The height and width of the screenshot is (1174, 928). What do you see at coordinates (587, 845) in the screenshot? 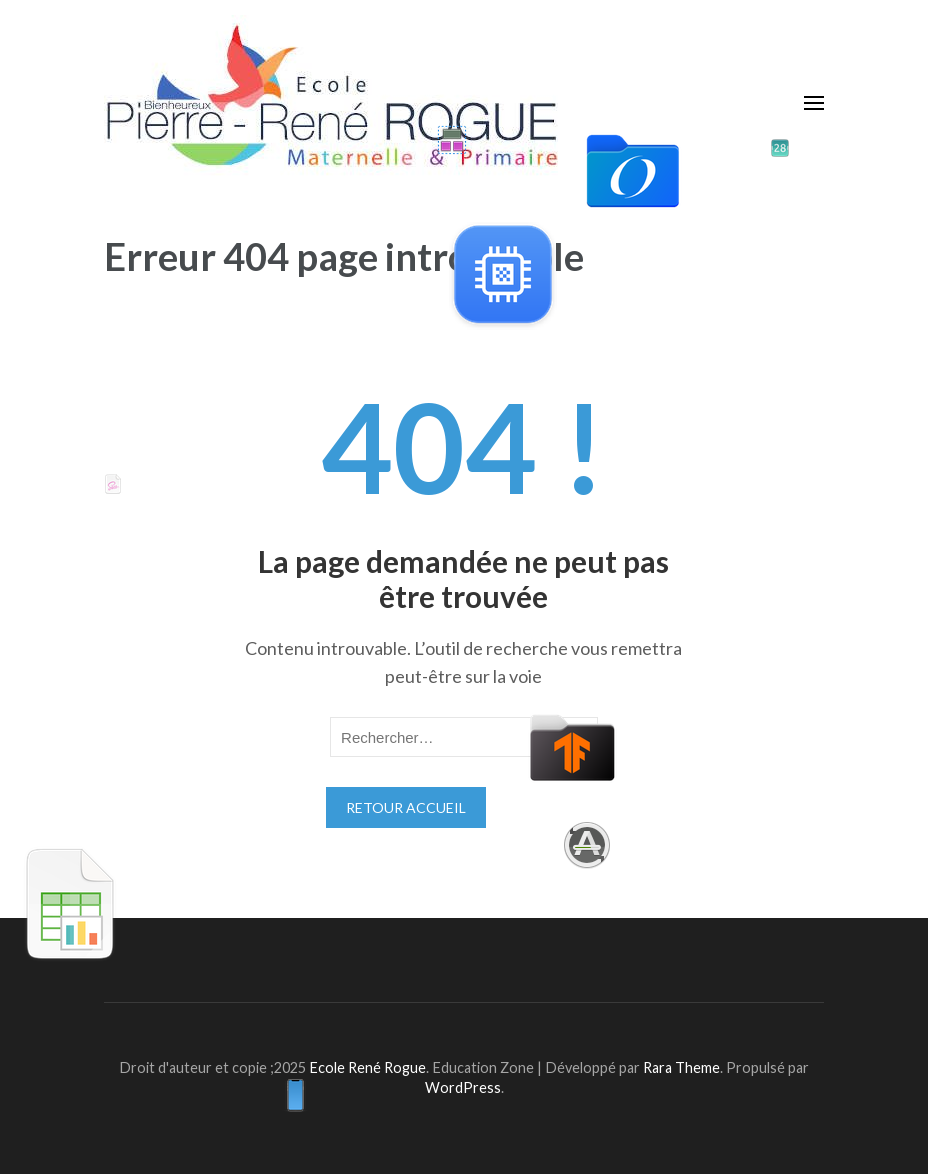
I see `check for available software updates` at bounding box center [587, 845].